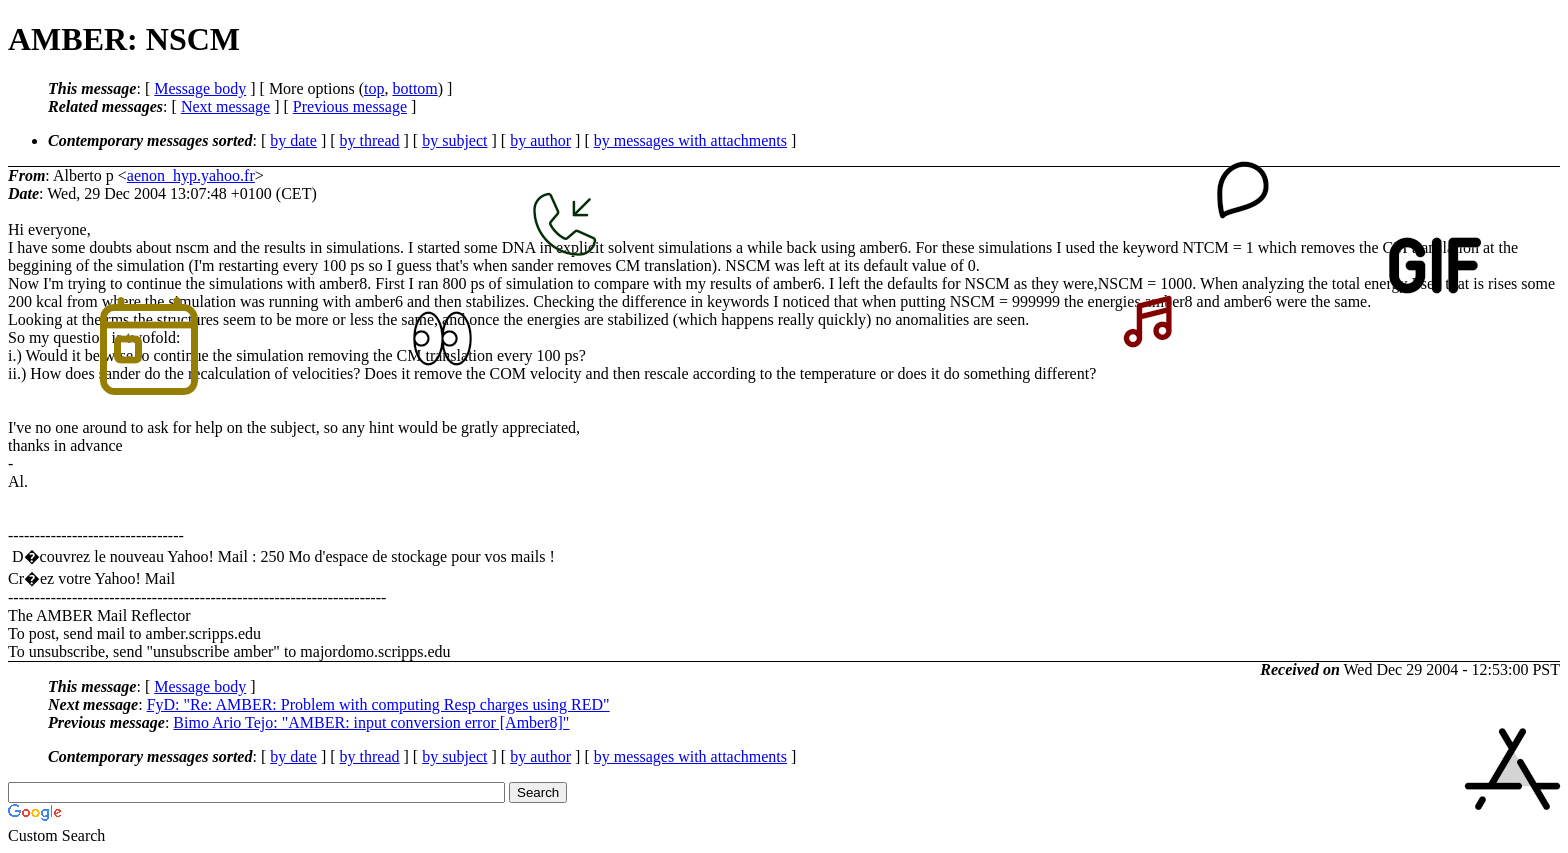  Describe the element at coordinates (149, 346) in the screenshot. I see `view today's date or events` at that location.